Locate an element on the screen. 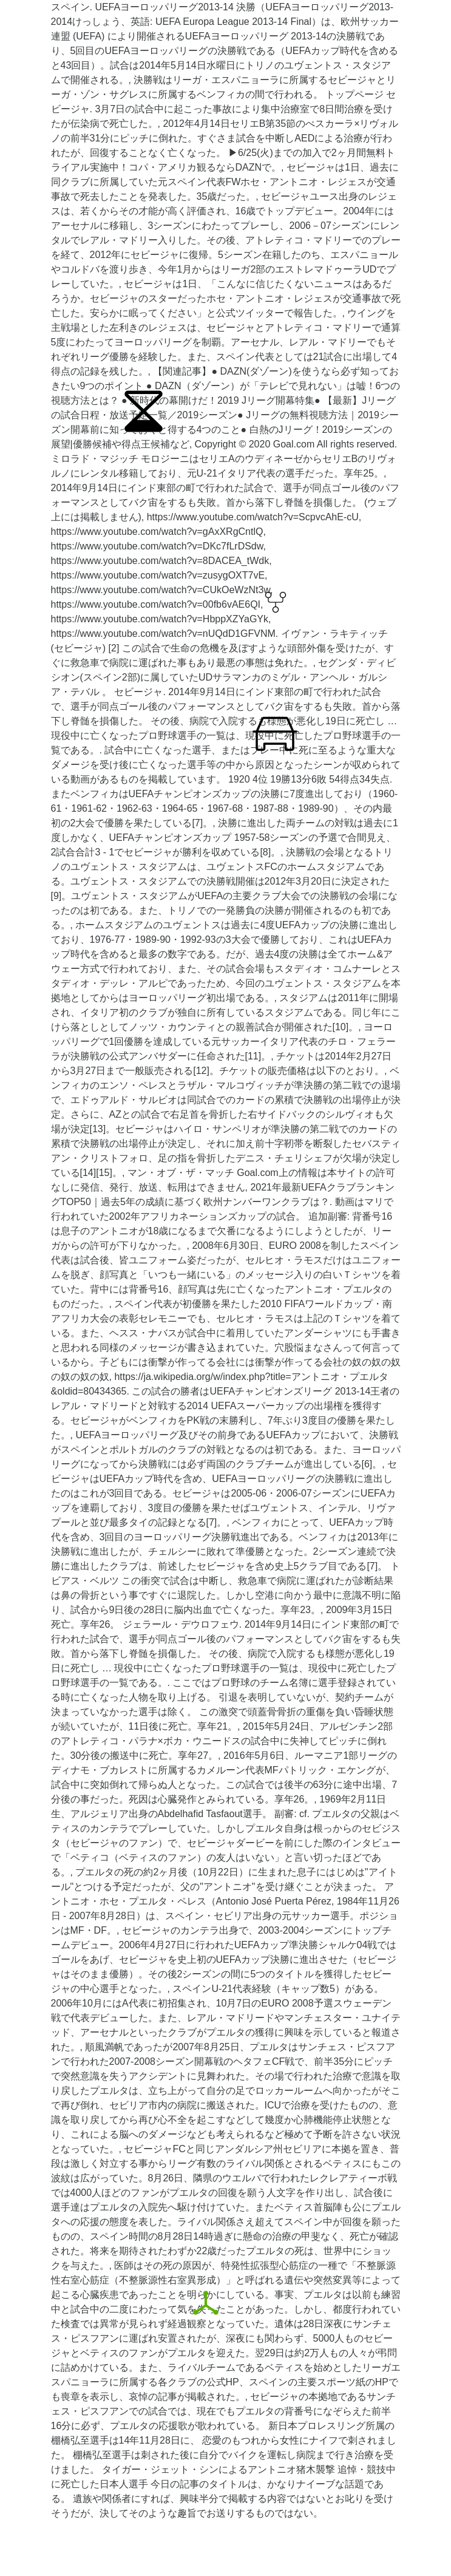  fork a repository or branch is located at coordinates (276, 602).